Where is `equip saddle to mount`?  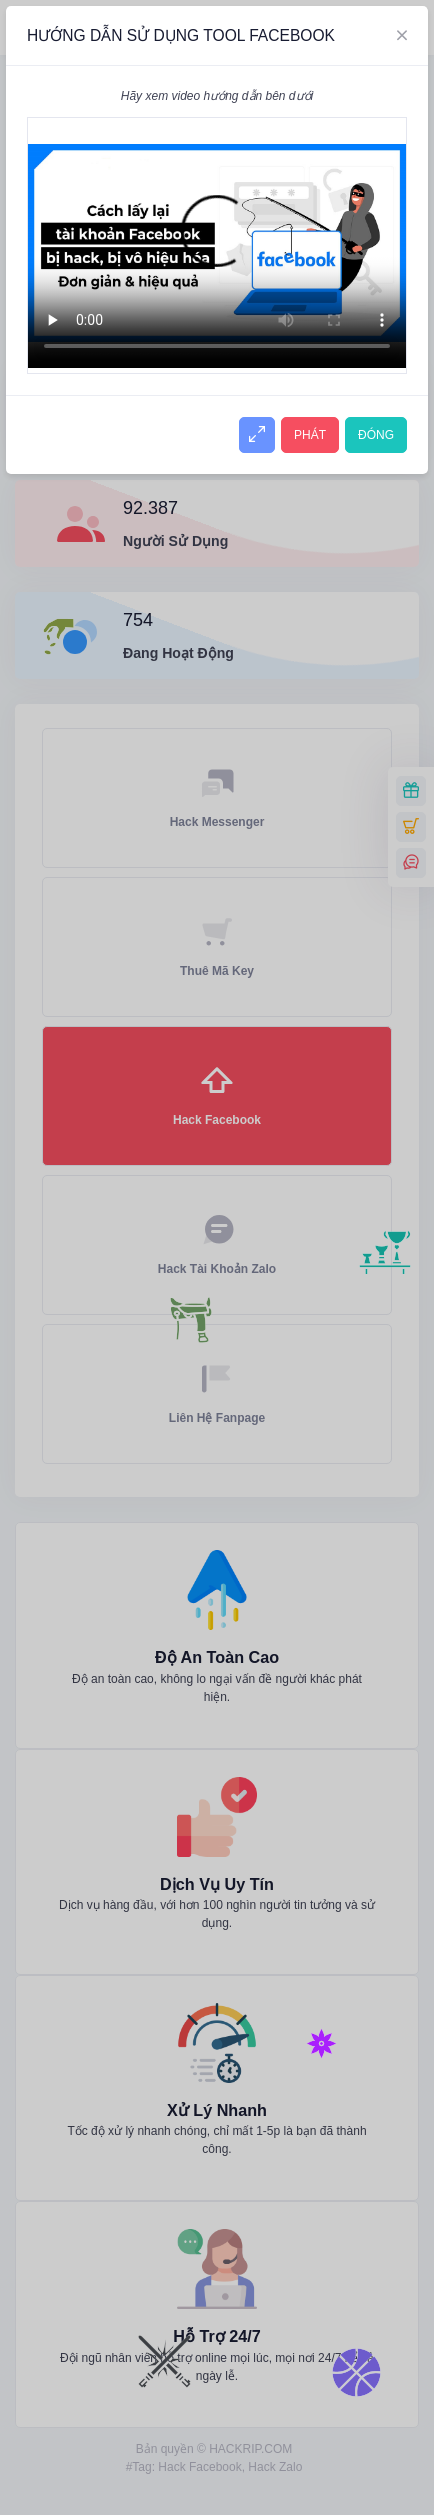
equip saddle to mount is located at coordinates (191, 1320).